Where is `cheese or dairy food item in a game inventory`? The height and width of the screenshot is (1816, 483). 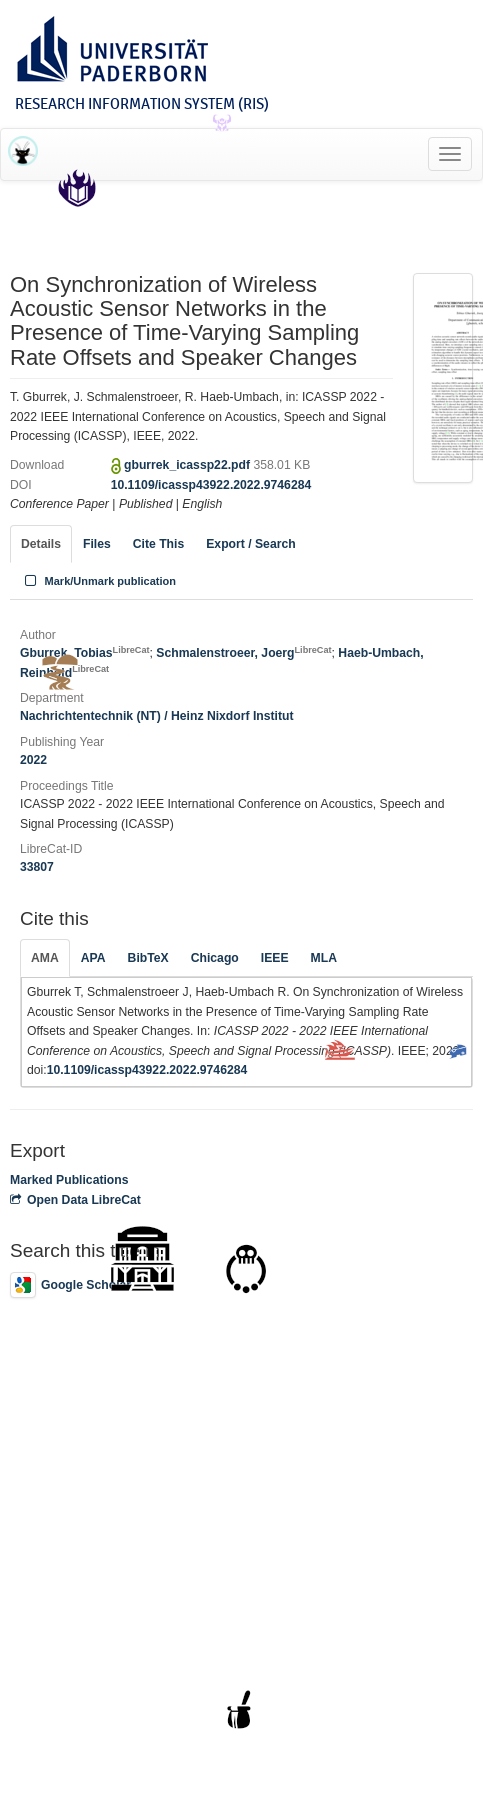 cheese or dairy food item in a game inventory is located at coordinates (458, 1052).